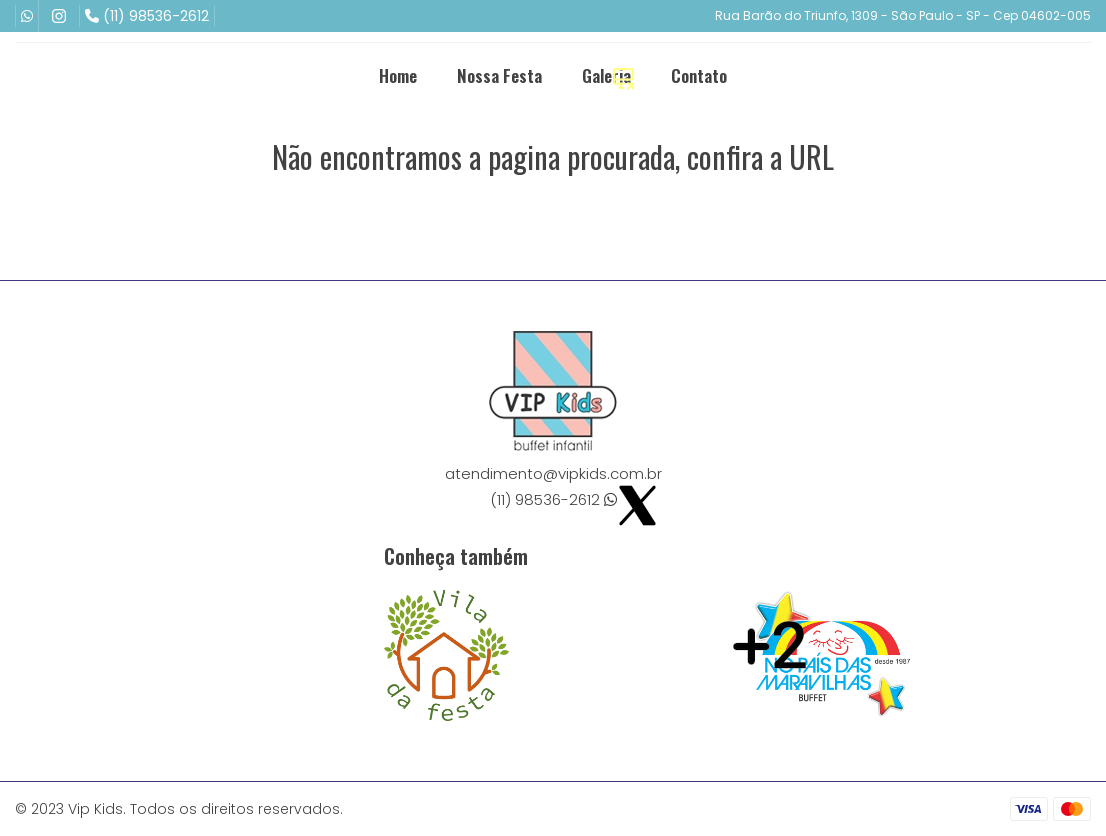  I want to click on open the X (formerly Twitter) app, so click(637, 505).